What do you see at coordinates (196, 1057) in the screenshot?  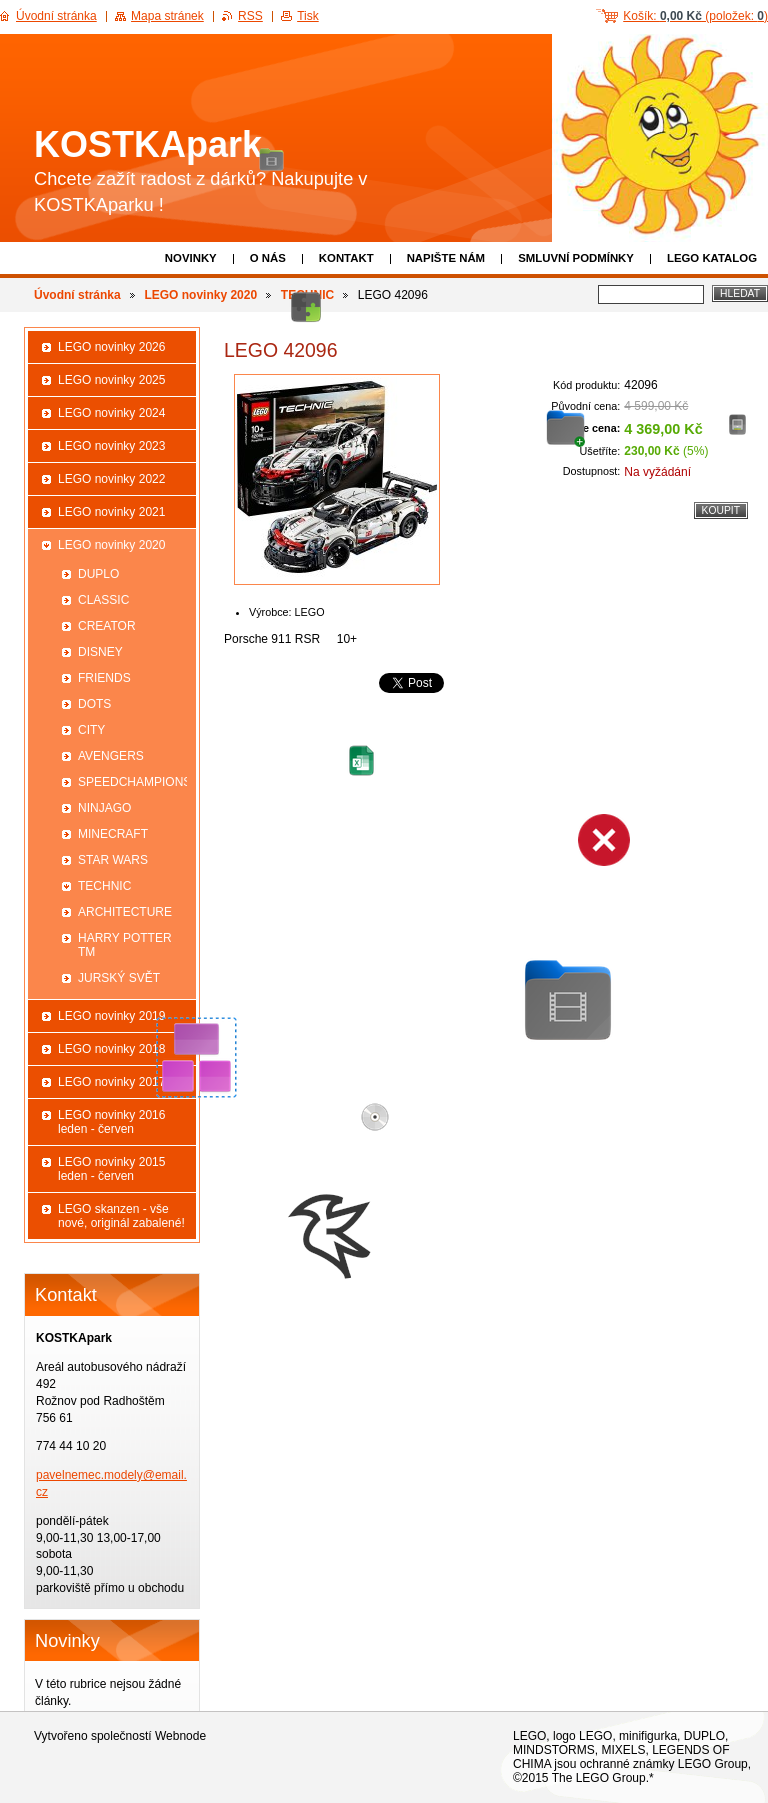 I see `select all items in the current view` at bounding box center [196, 1057].